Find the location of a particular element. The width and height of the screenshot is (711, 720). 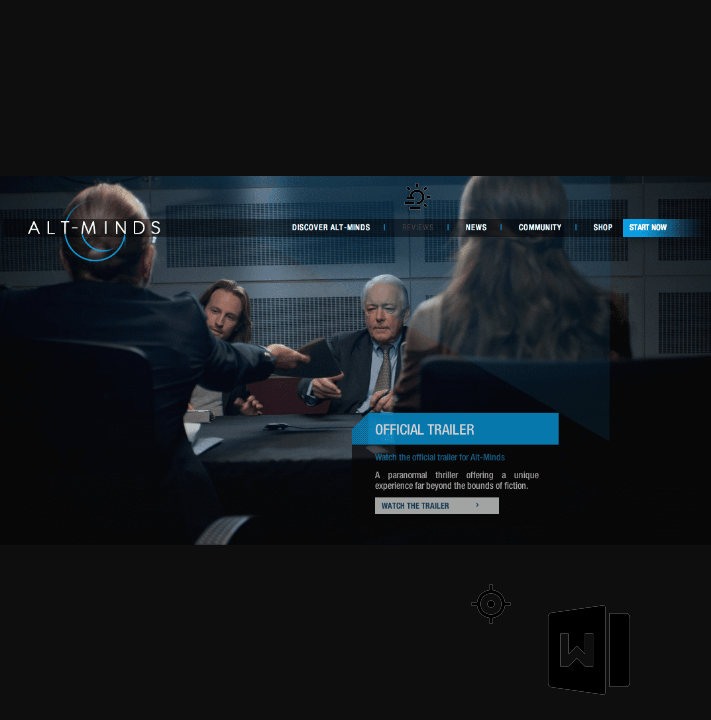

indicates foggy or hazy weather conditions is located at coordinates (417, 197).